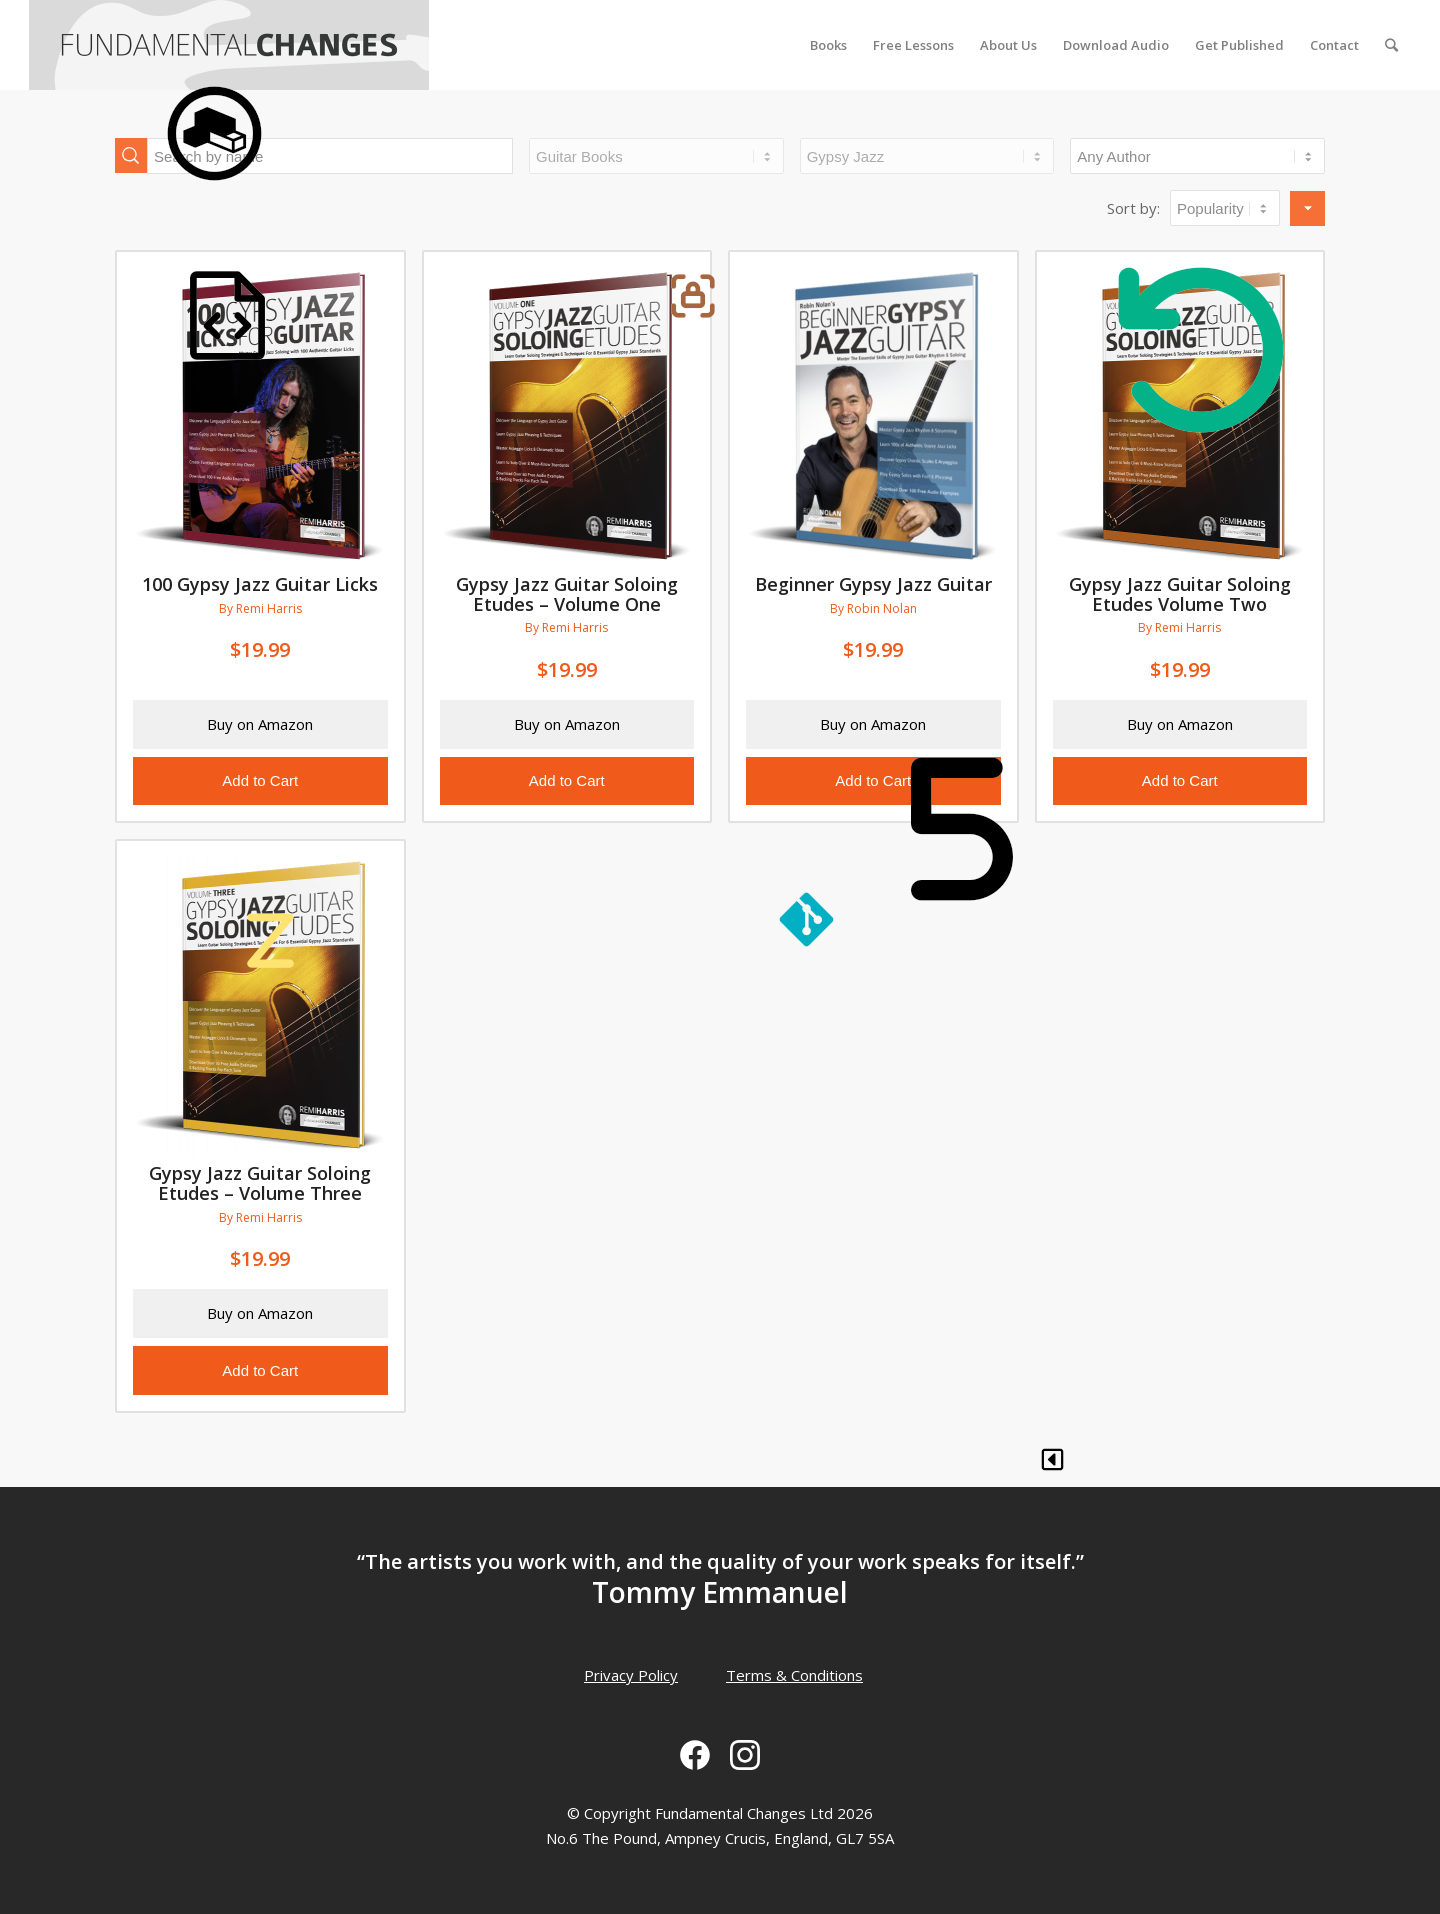 Image resolution: width=1440 pixels, height=1914 pixels. What do you see at coordinates (1052, 1459) in the screenshot?
I see `navigate to the previous item or screen` at bounding box center [1052, 1459].